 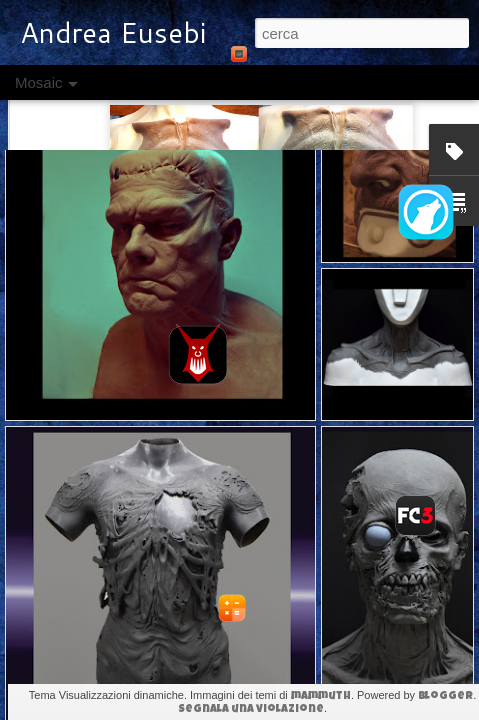 What do you see at coordinates (415, 515) in the screenshot?
I see `launch far cry 3 game` at bounding box center [415, 515].